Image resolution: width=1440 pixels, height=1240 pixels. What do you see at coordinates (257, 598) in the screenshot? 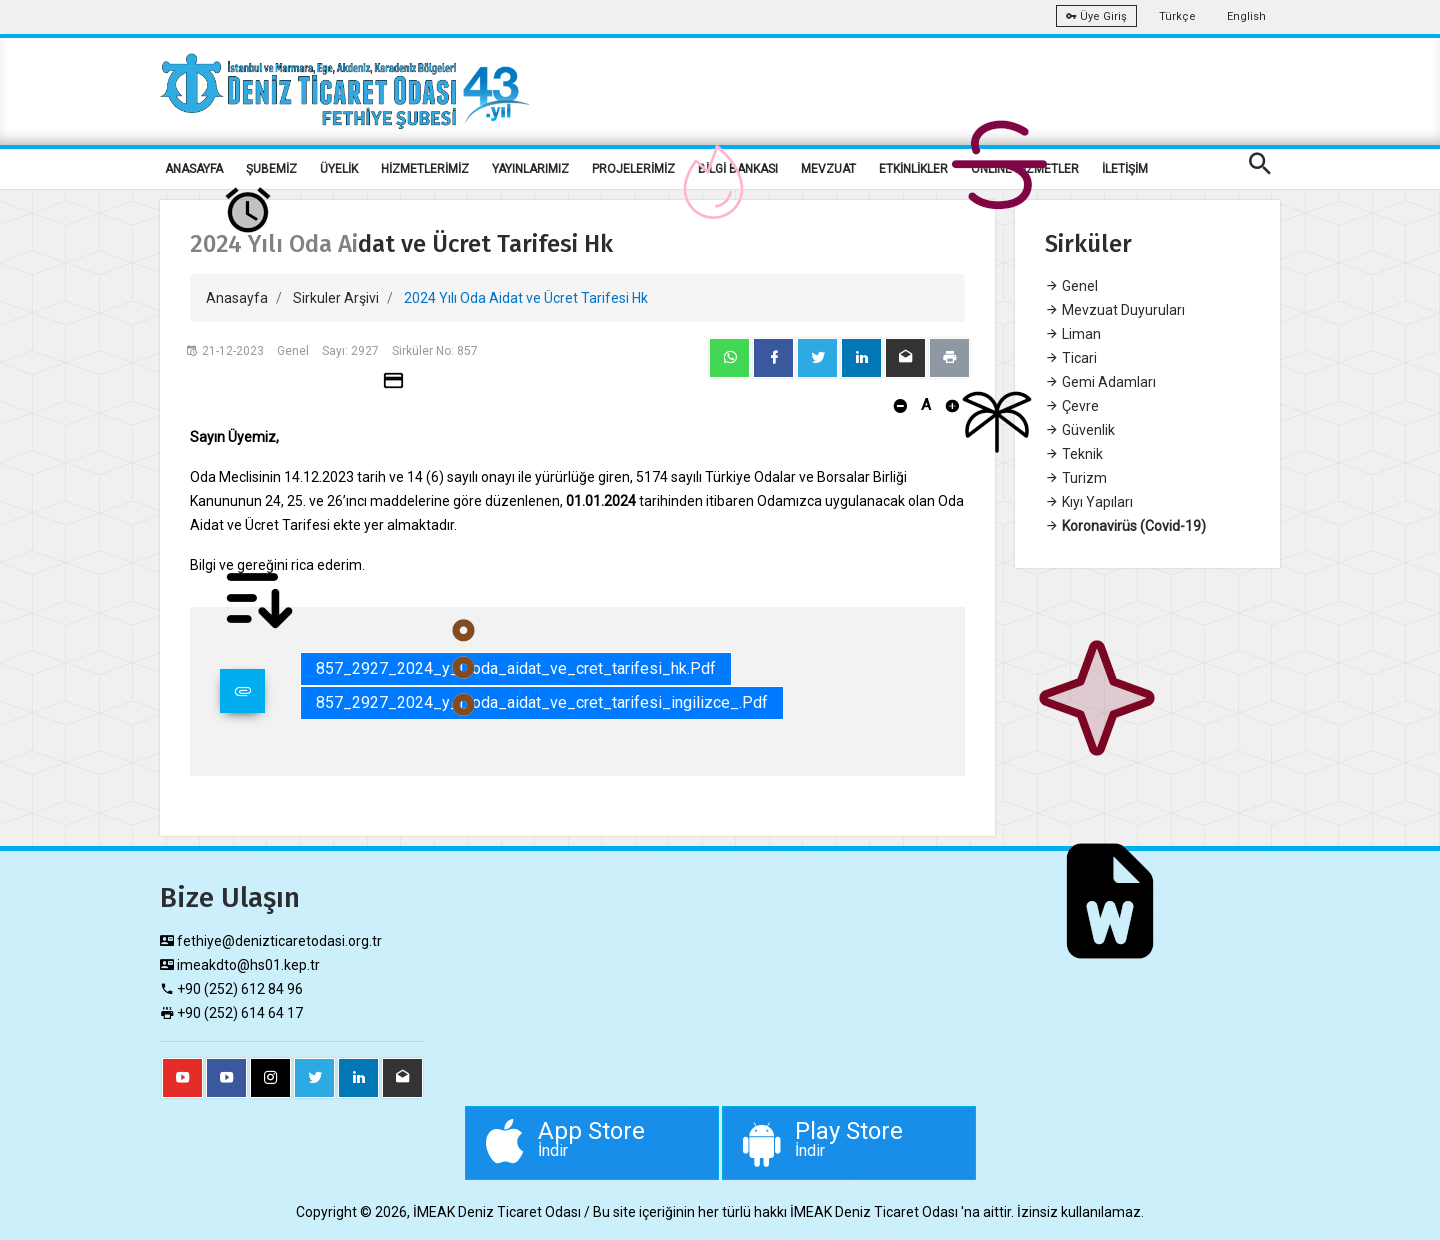
I see `sort items in ascending order` at bounding box center [257, 598].